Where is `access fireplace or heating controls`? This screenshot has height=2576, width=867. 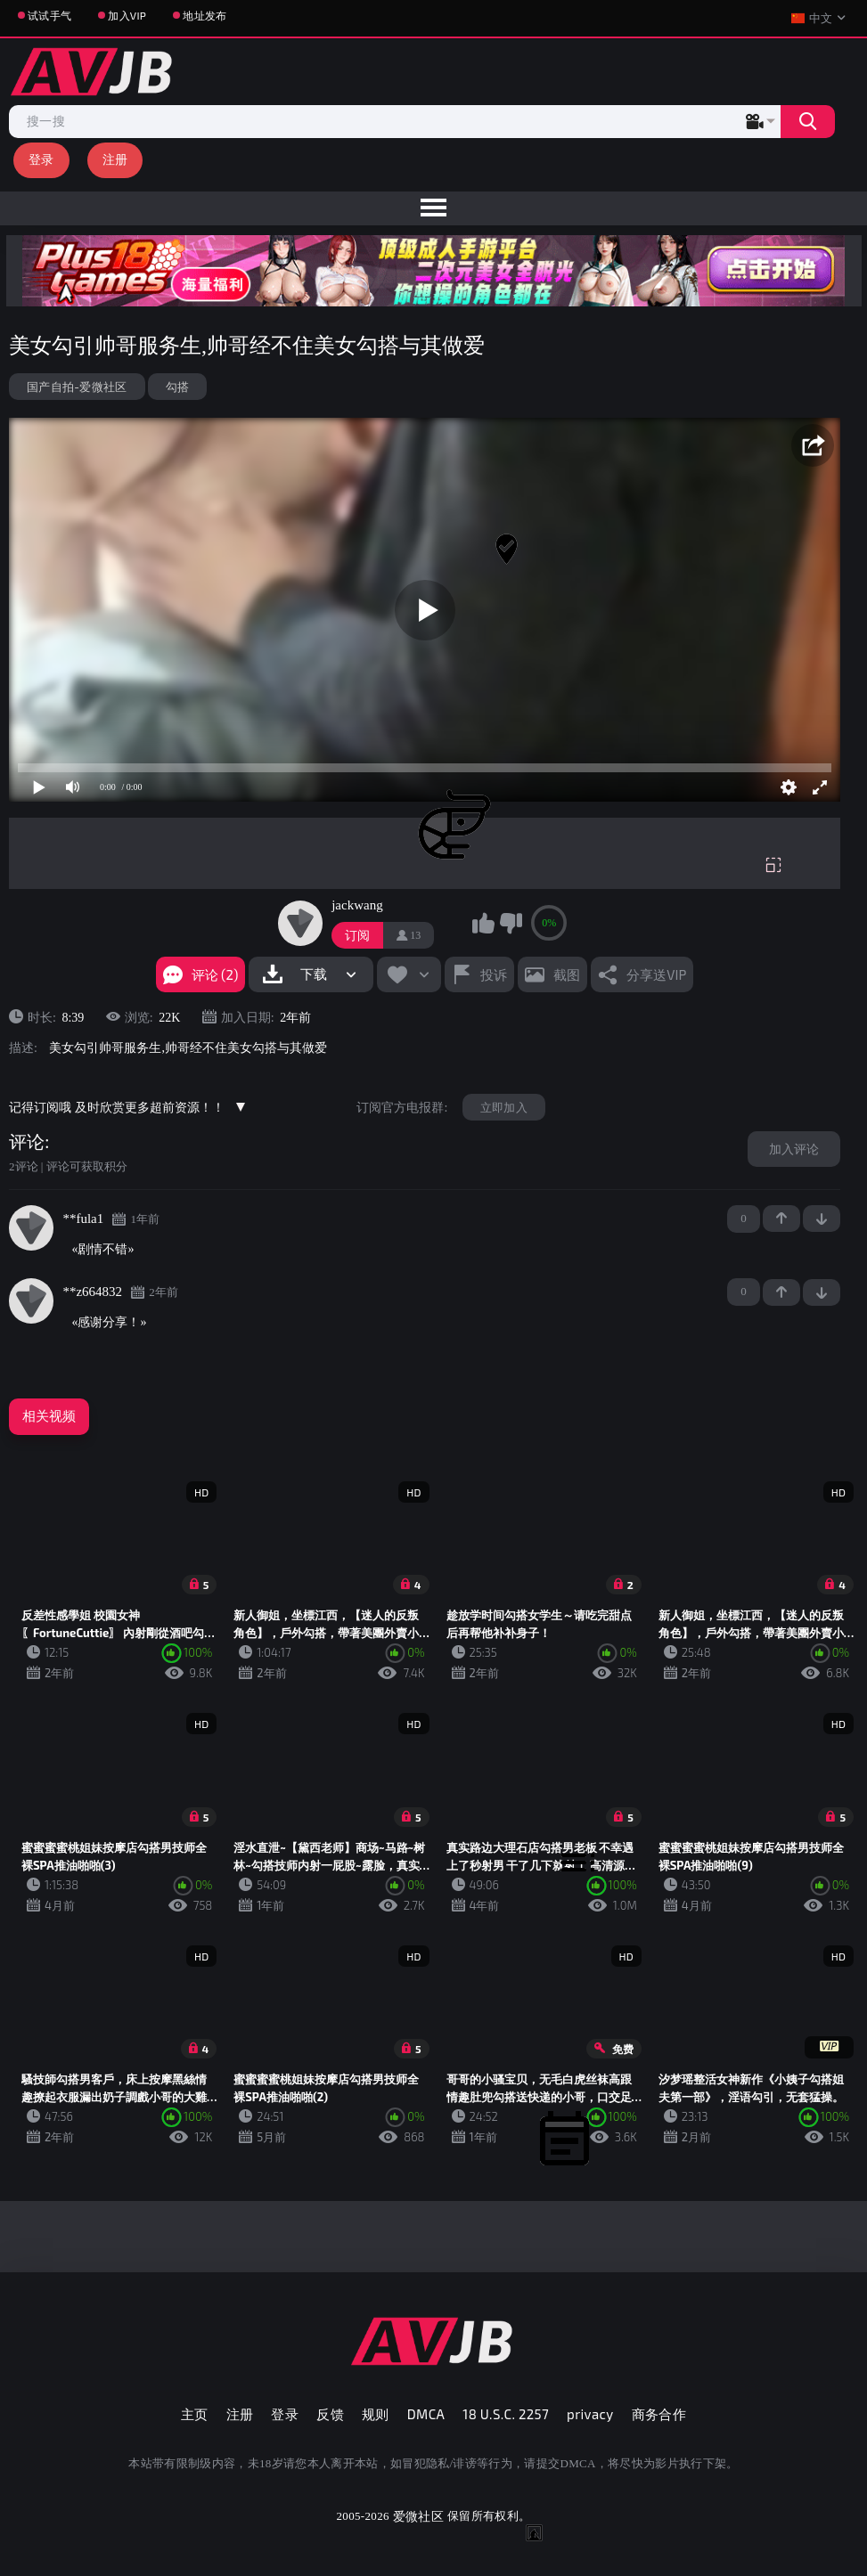 access fireplace or heating controls is located at coordinates (534, 2532).